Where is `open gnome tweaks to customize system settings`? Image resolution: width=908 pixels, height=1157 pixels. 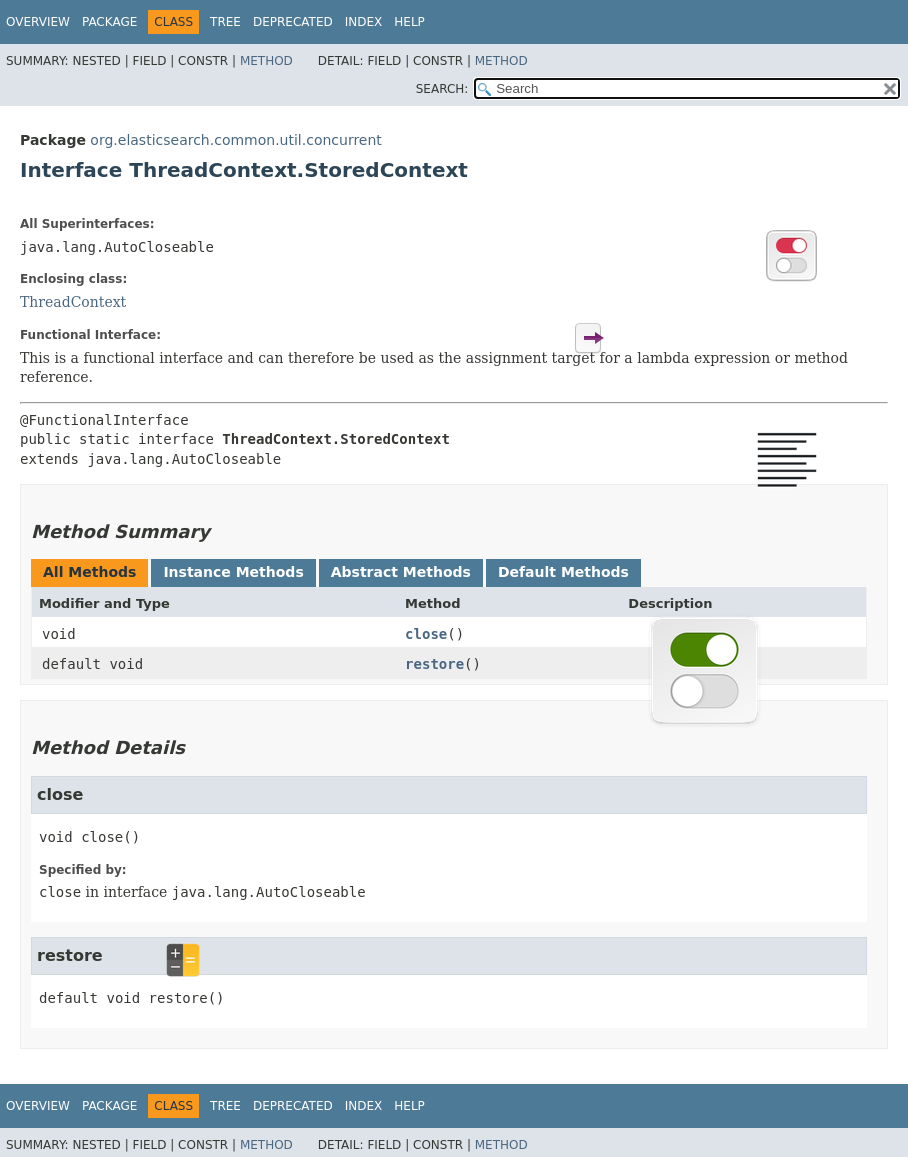
open gnome tweaks to customize system settings is located at coordinates (791, 255).